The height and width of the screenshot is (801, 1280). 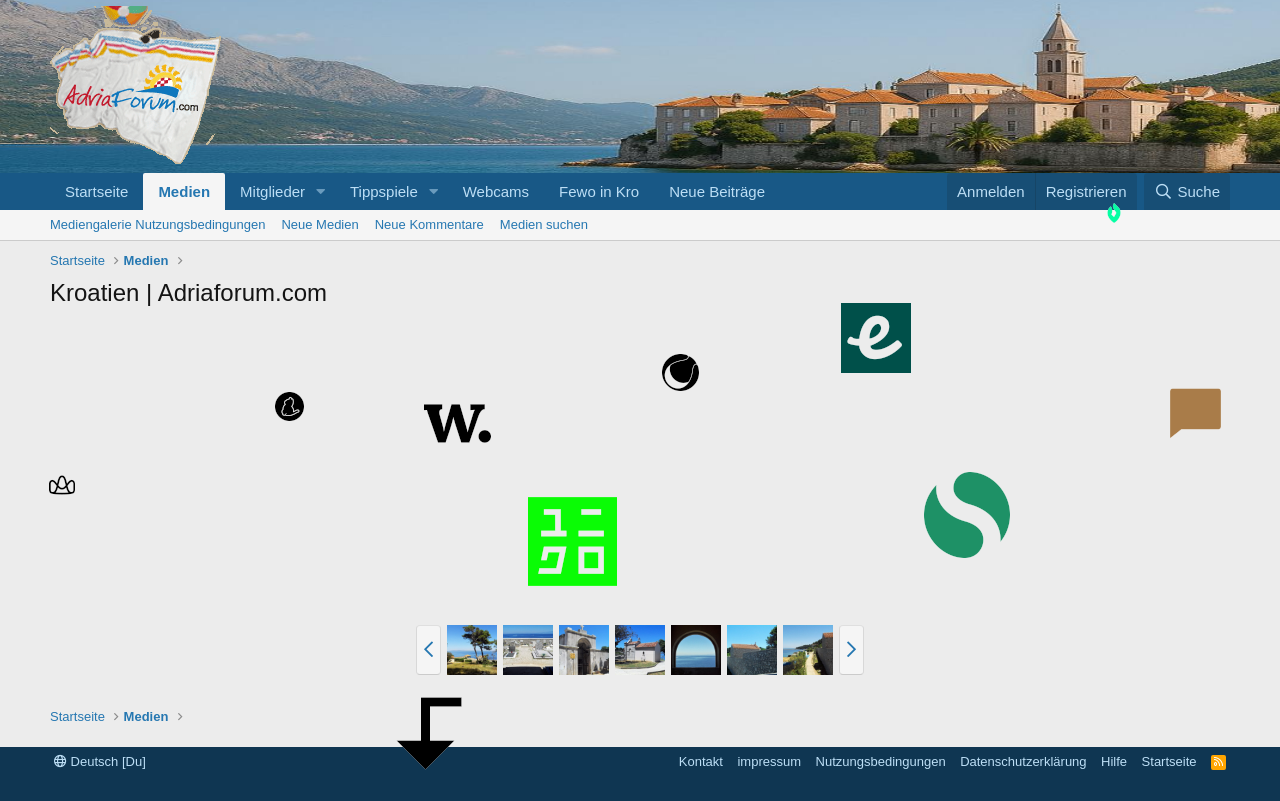 I want to click on open Cinema 4D application, so click(x=680, y=372).